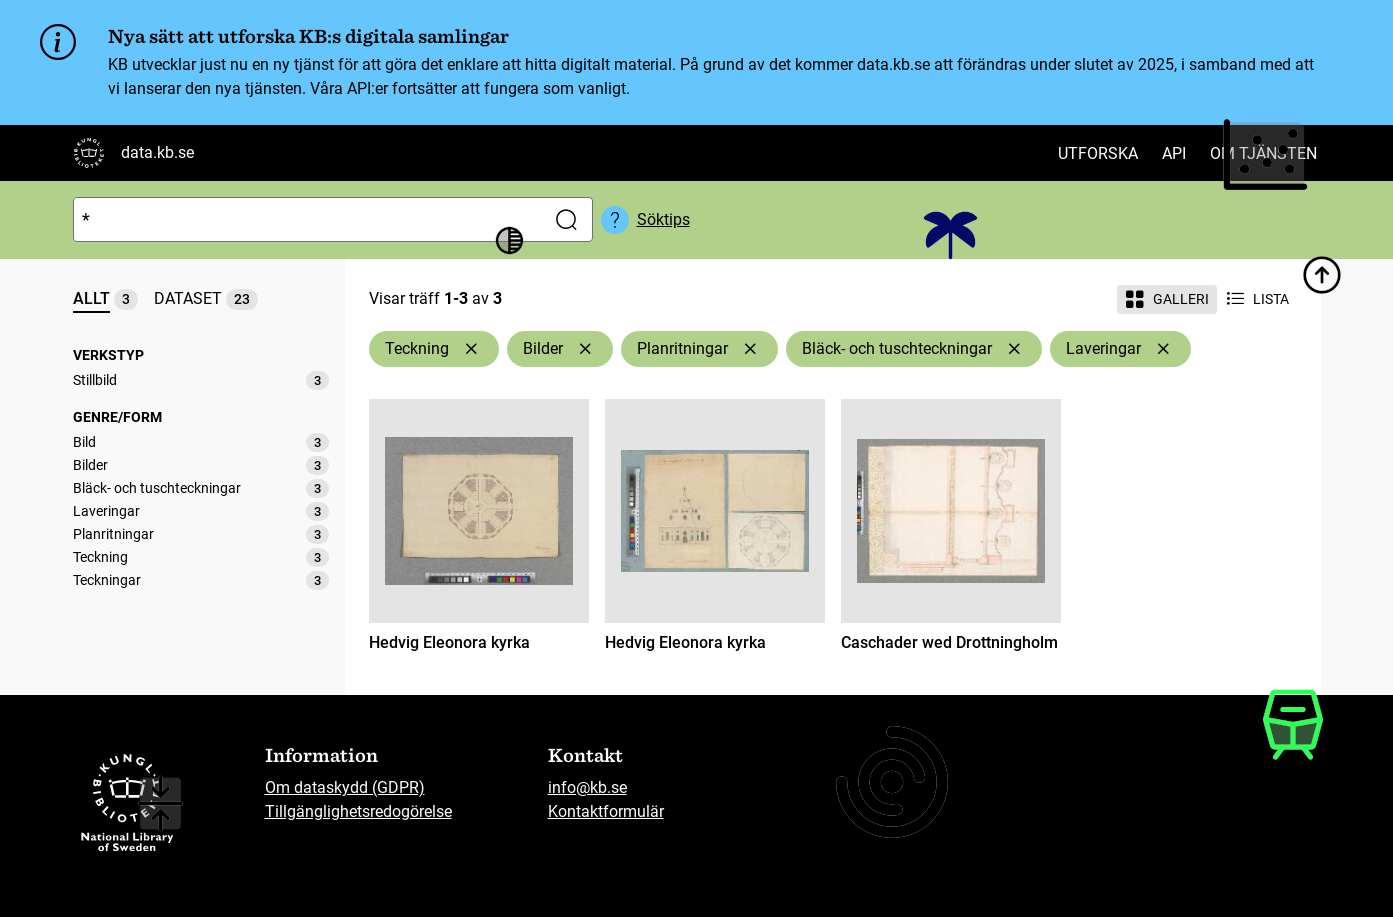 The width and height of the screenshot is (1393, 917). What do you see at coordinates (1322, 275) in the screenshot?
I see `scroll to top of page` at bounding box center [1322, 275].